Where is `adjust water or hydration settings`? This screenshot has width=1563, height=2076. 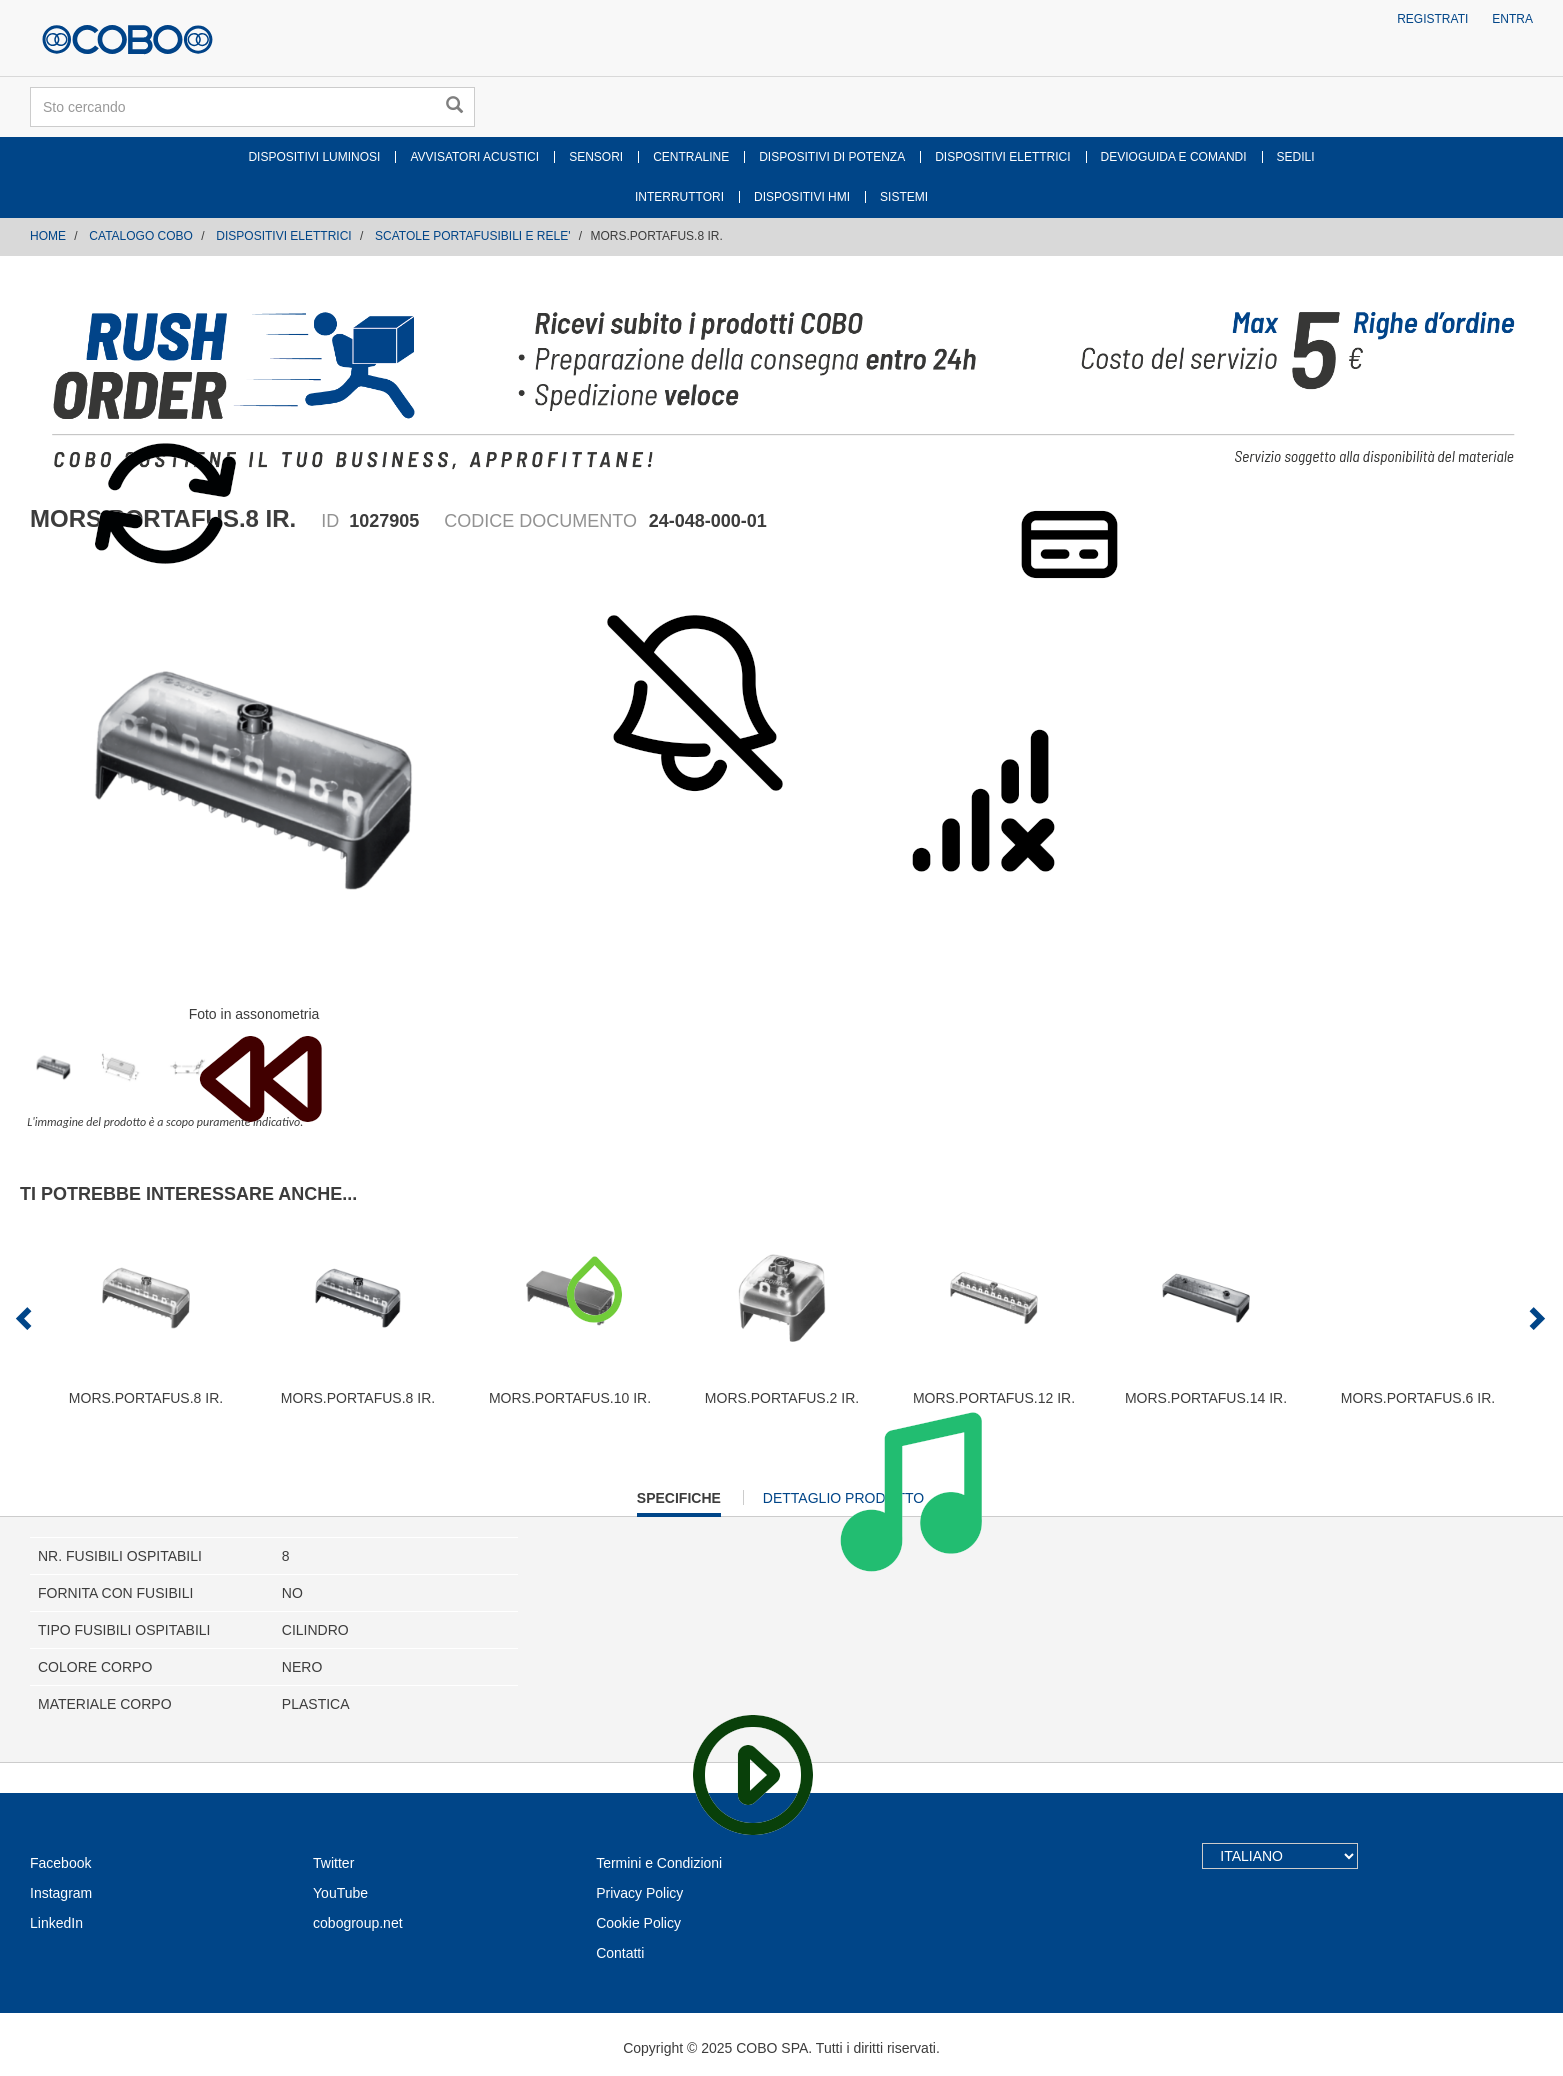
adjust water or hydration settings is located at coordinates (594, 1289).